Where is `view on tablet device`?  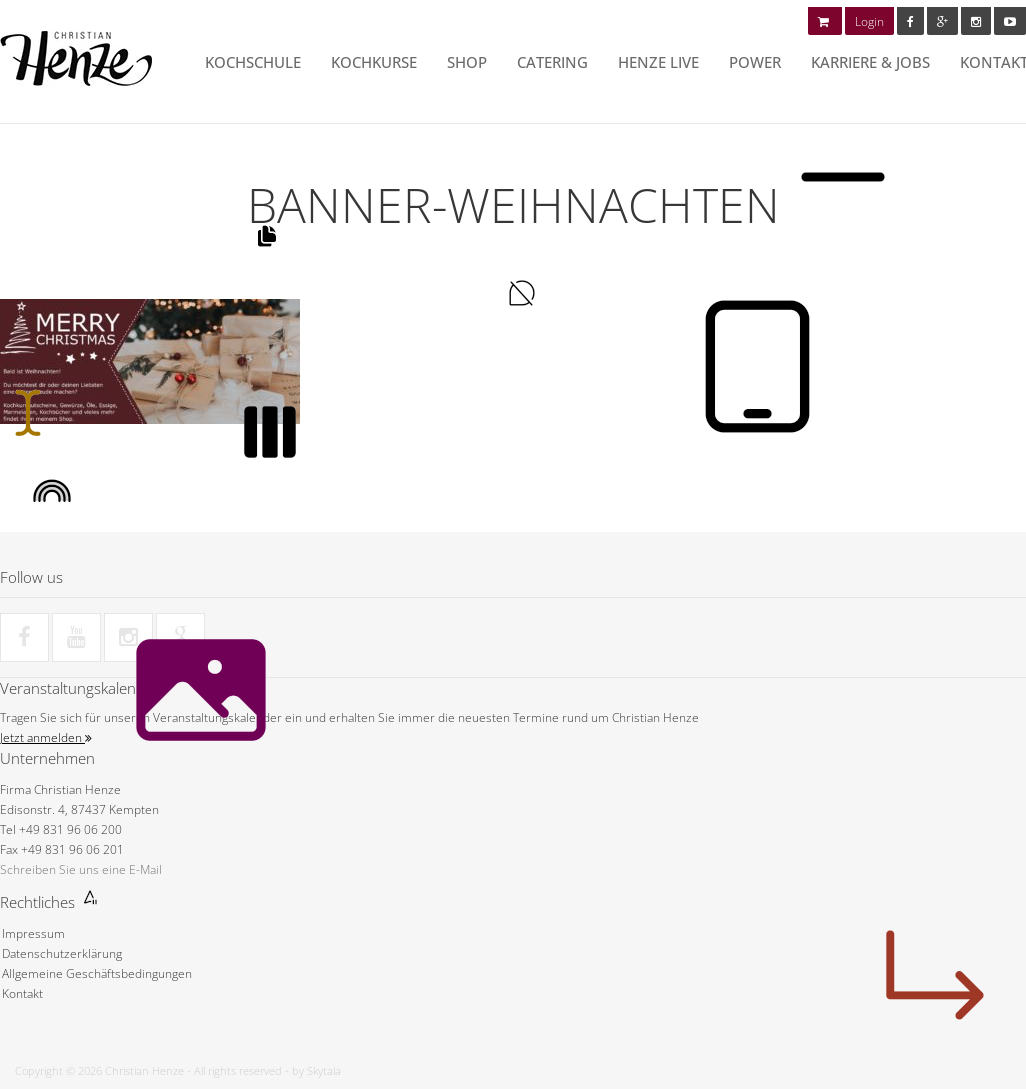
view on tablet device is located at coordinates (757, 366).